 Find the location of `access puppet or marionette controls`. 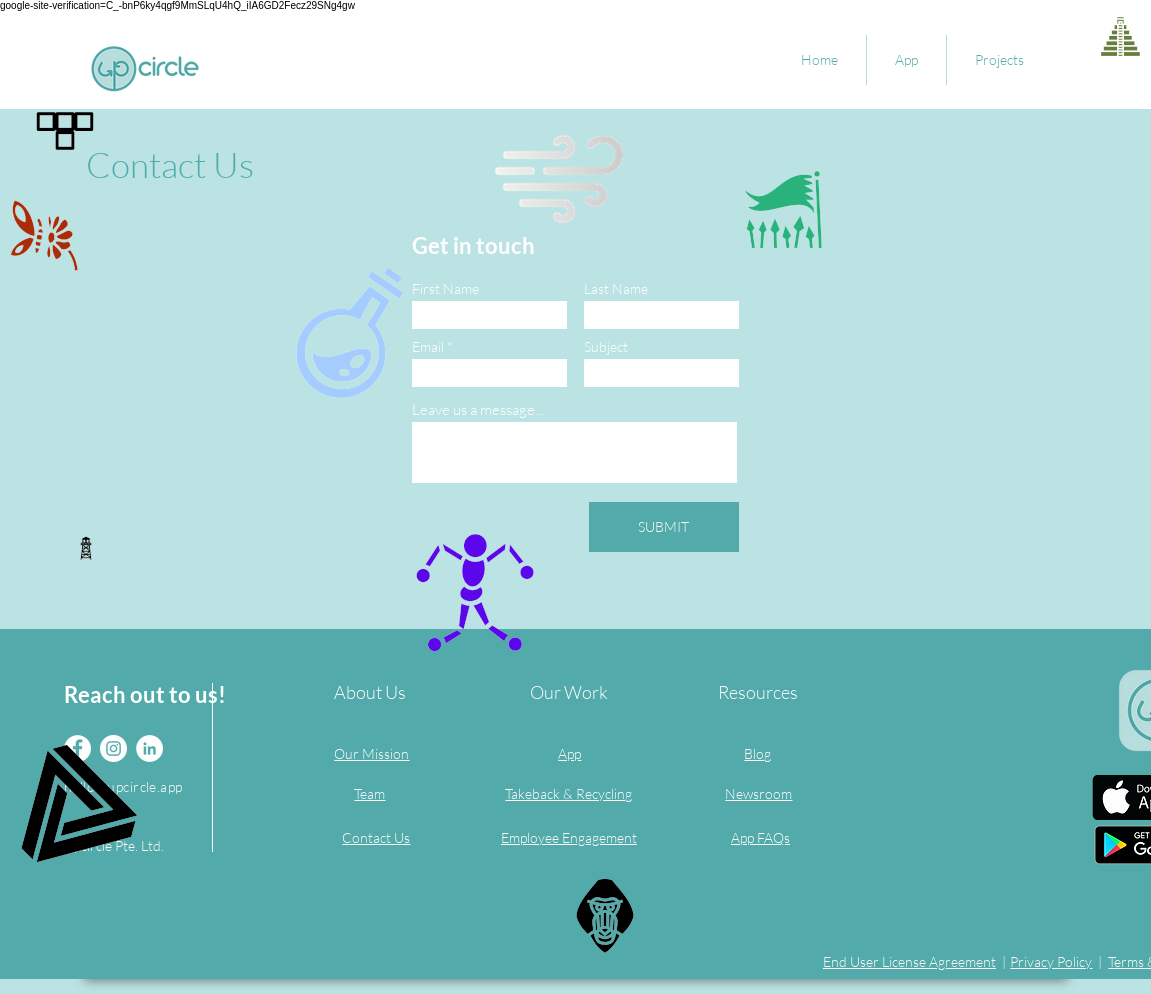

access puppet or marionette controls is located at coordinates (475, 593).